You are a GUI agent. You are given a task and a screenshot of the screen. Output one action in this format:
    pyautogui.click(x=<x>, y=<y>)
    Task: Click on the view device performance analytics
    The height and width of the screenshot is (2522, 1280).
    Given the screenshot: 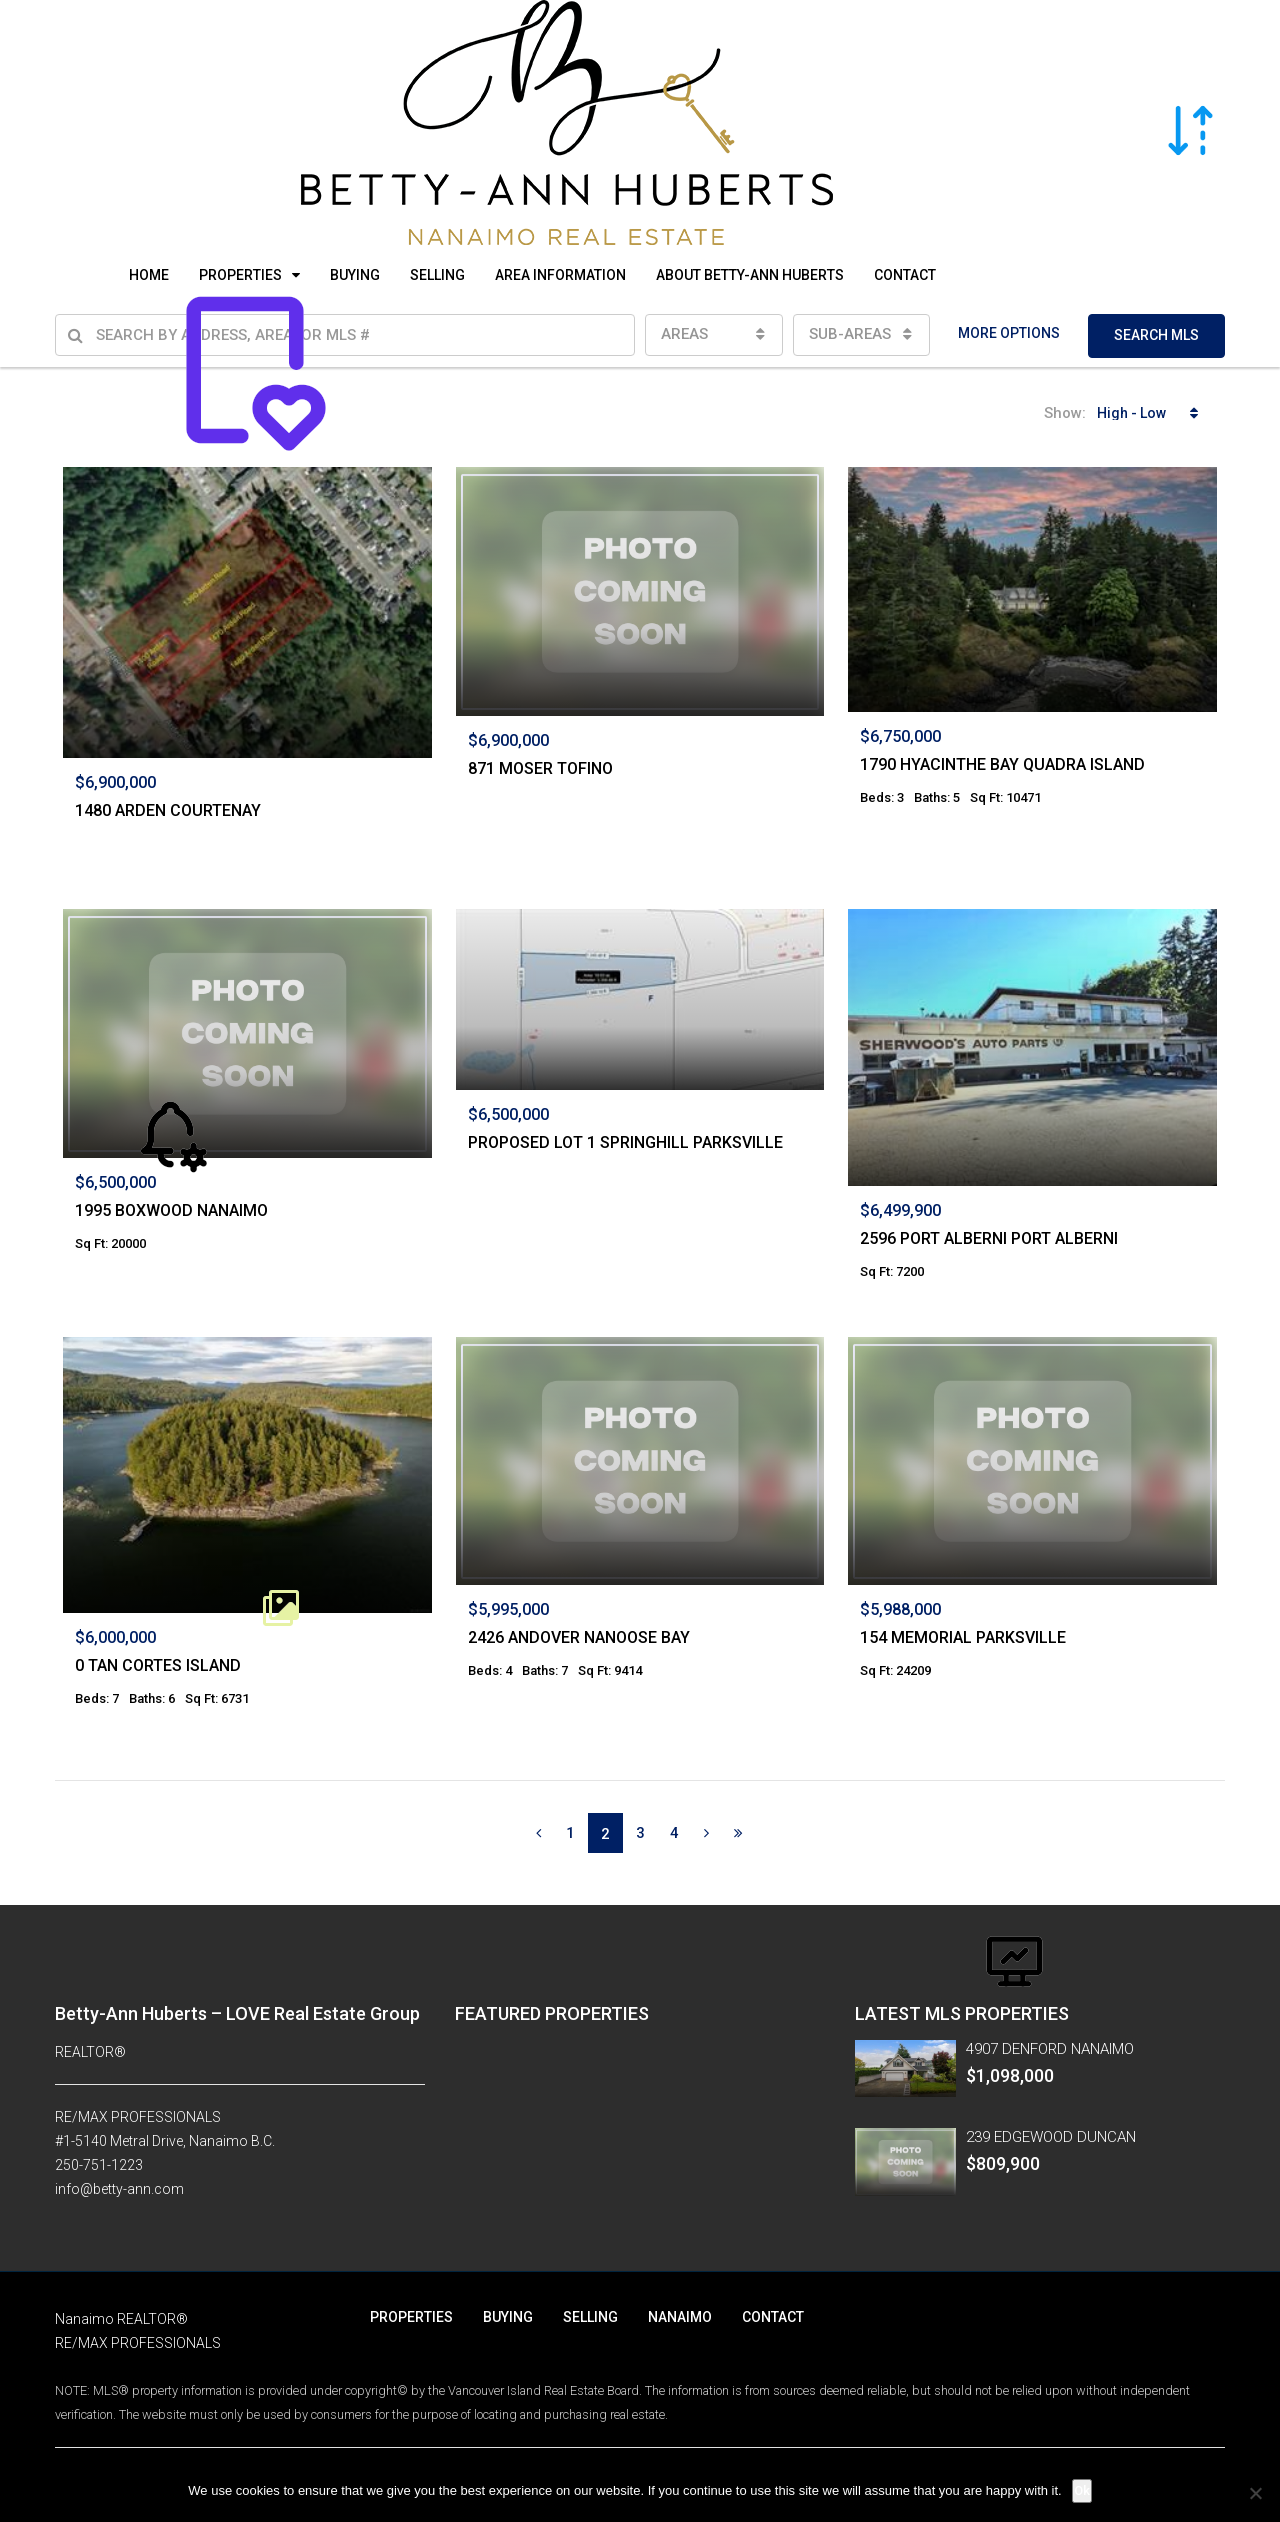 What is the action you would take?
    pyautogui.click(x=1014, y=1961)
    